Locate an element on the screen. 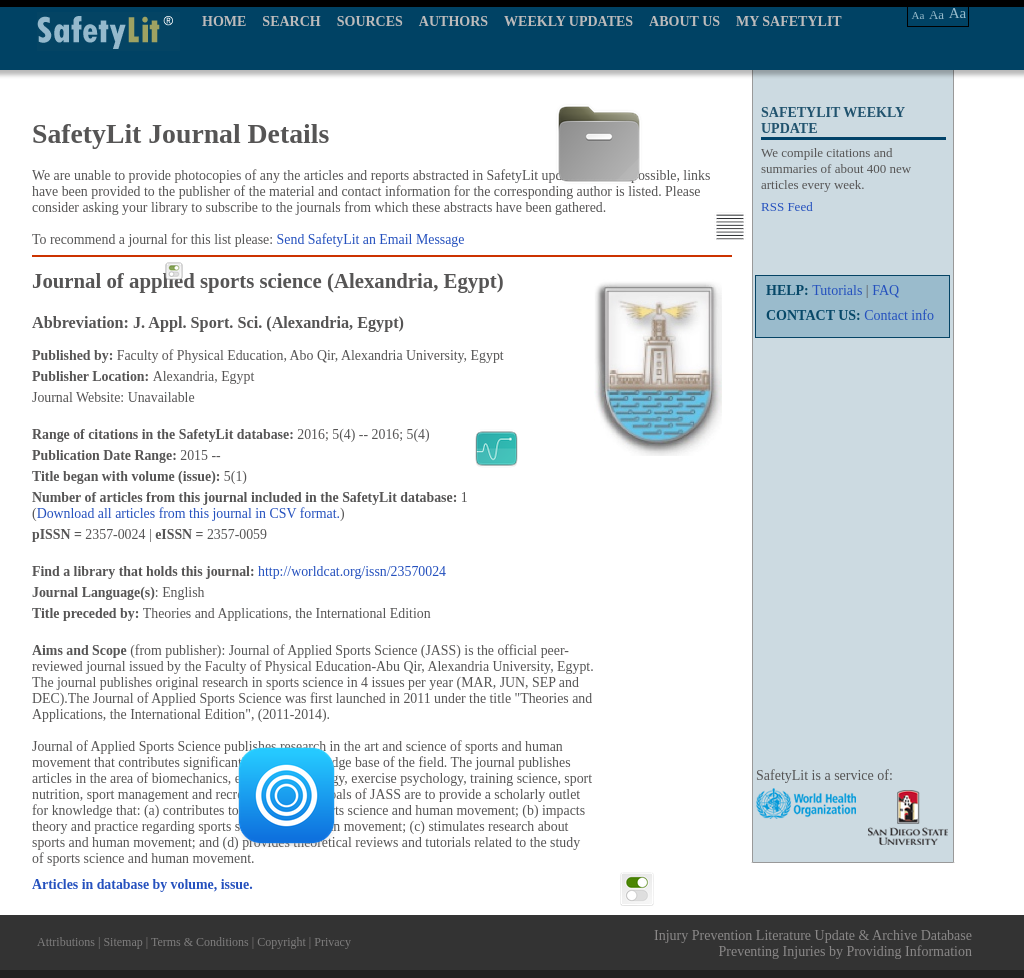  open the files application is located at coordinates (599, 144).